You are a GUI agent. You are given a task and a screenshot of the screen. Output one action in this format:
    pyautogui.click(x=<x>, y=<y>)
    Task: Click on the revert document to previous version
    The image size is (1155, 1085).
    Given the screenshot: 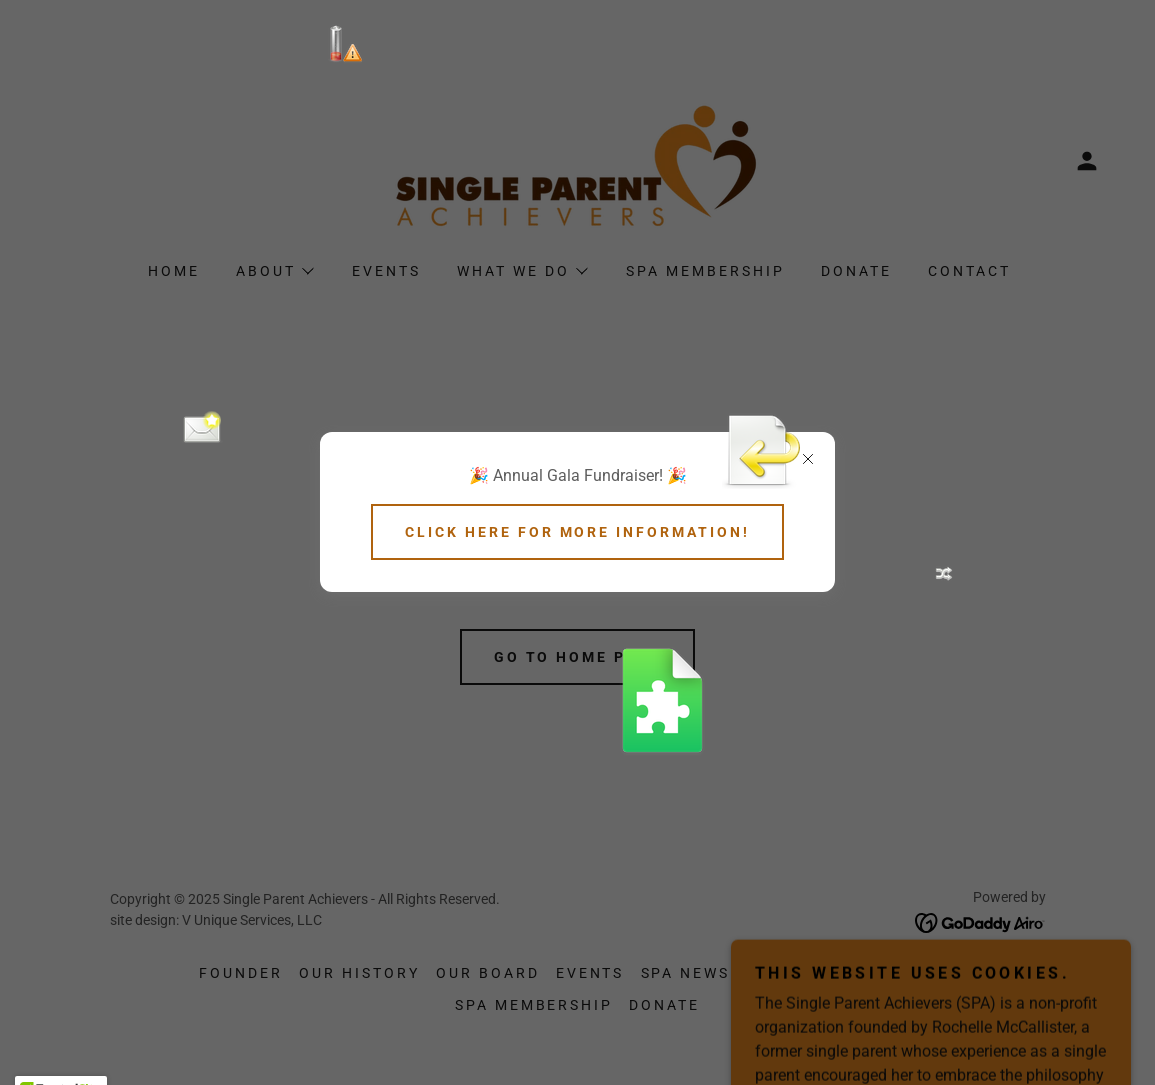 What is the action you would take?
    pyautogui.click(x=761, y=450)
    